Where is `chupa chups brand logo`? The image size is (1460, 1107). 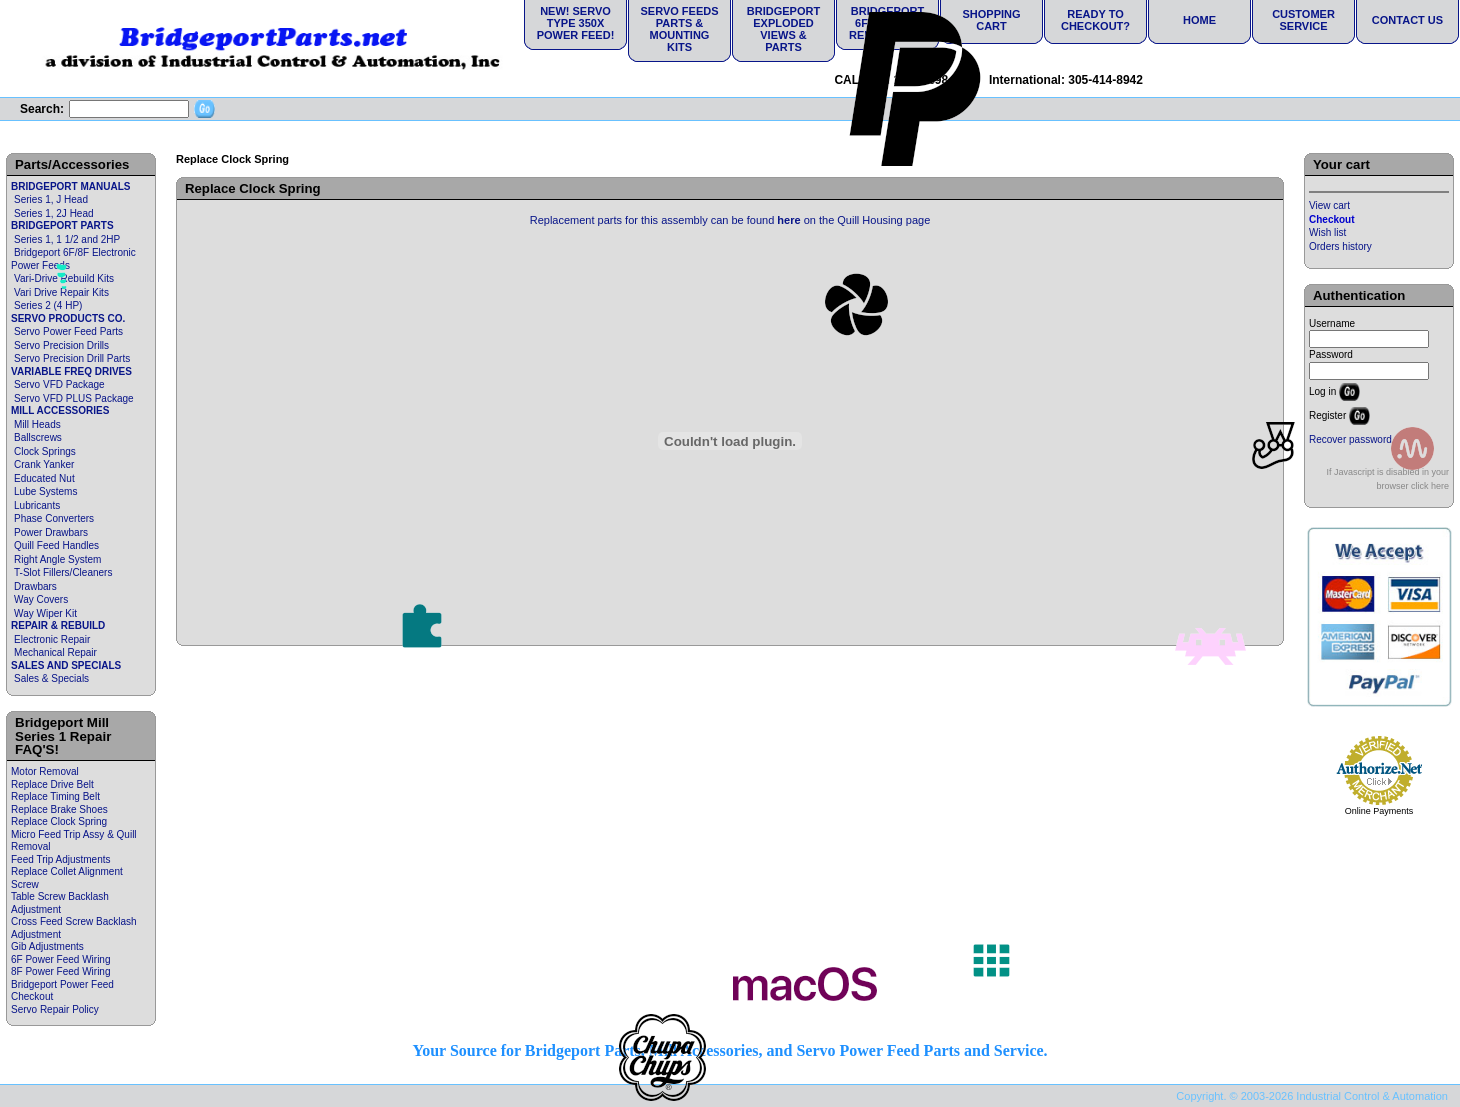 chupa chups brand logo is located at coordinates (662, 1057).